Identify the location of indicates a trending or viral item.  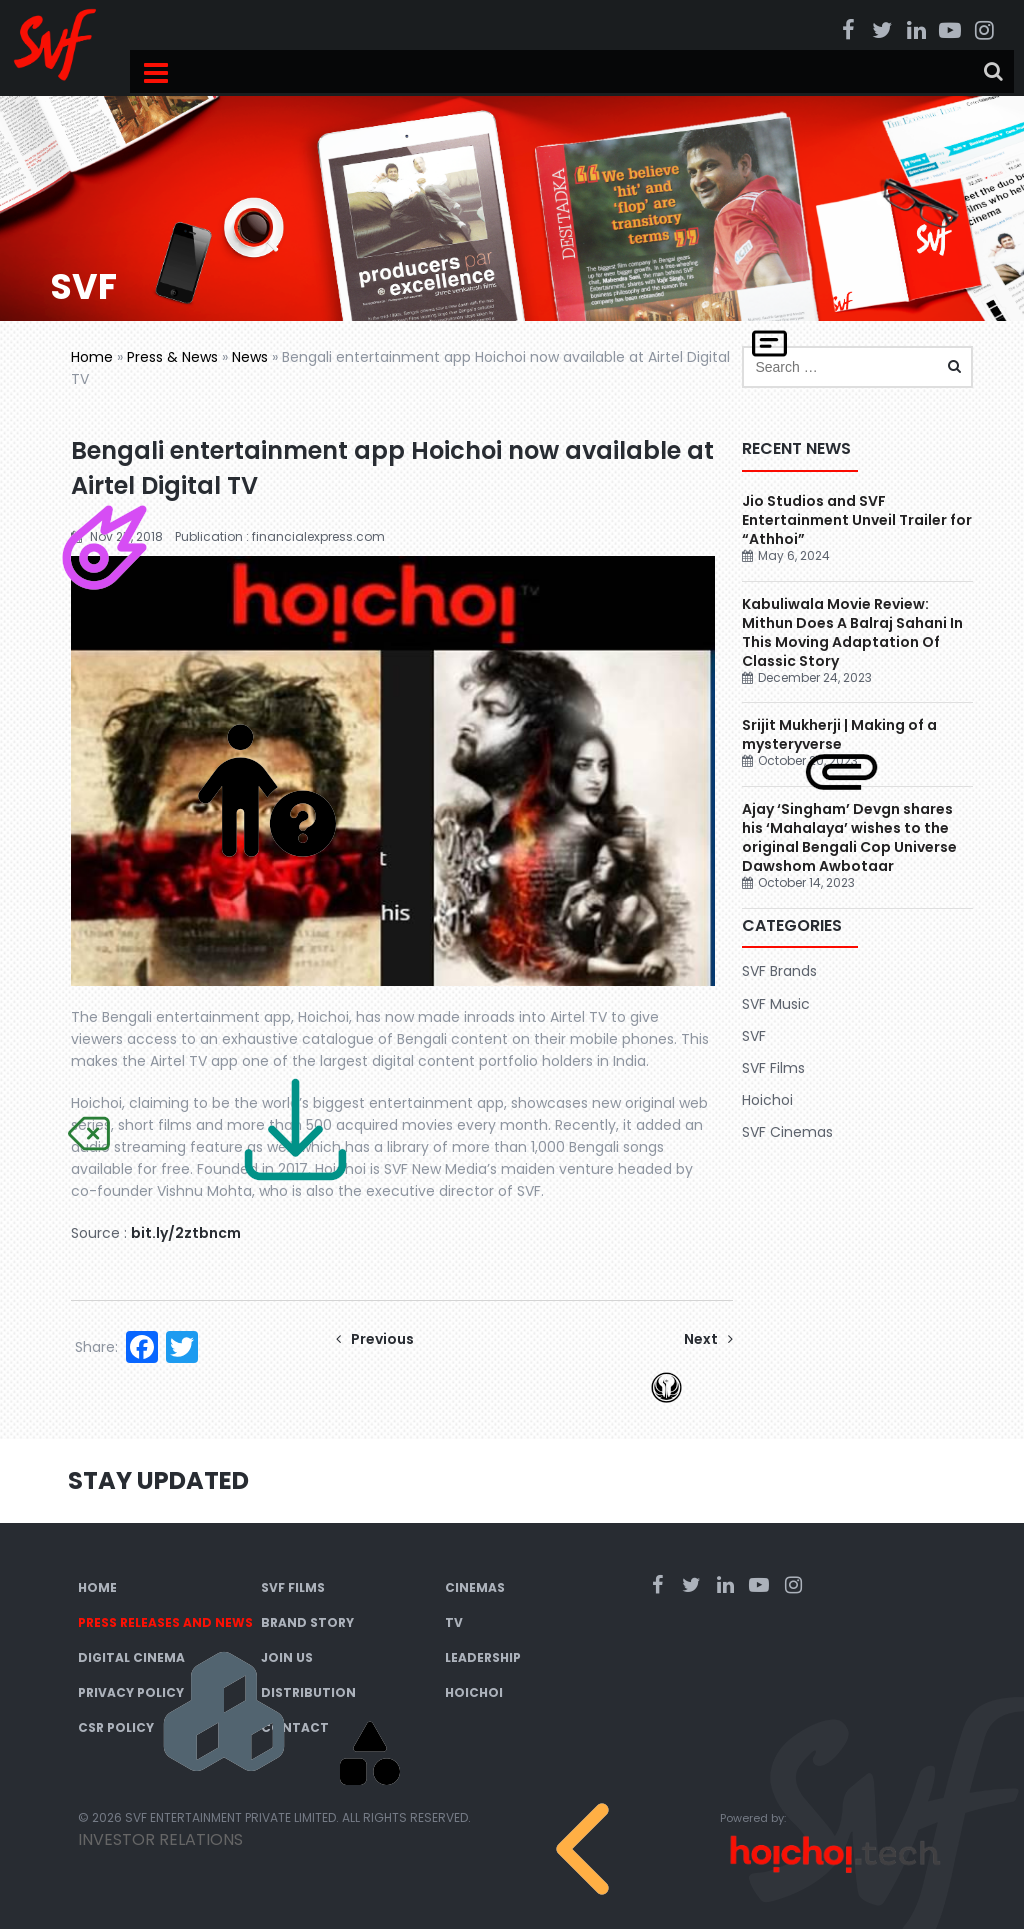
(104, 547).